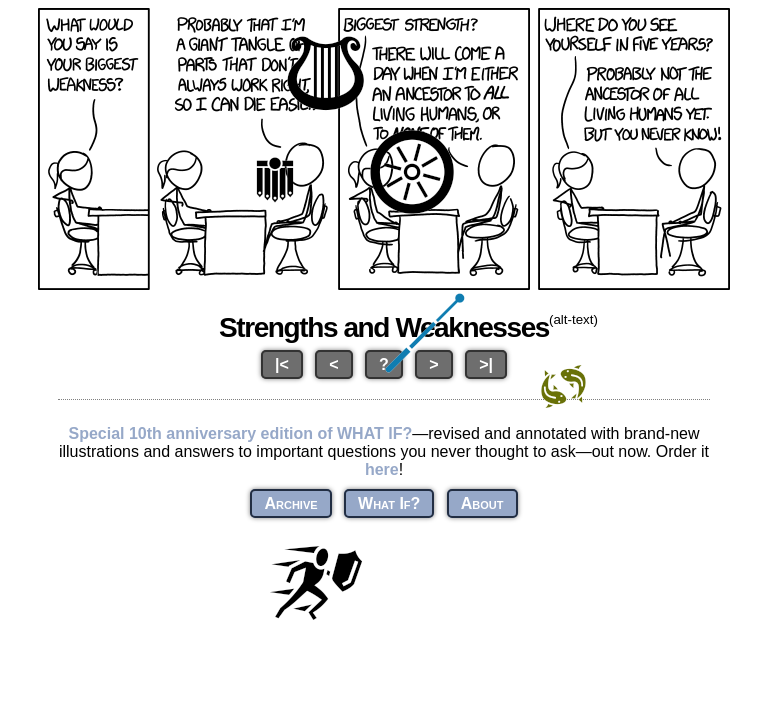 Image resolution: width=768 pixels, height=720 pixels. Describe the element at coordinates (425, 333) in the screenshot. I see `equip melee weapon in game inventory` at that location.